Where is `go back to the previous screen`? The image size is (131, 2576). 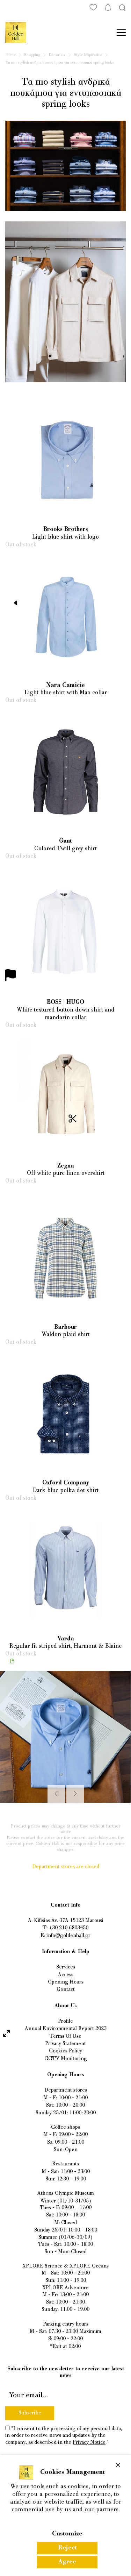 go back to the previous screen is located at coordinates (16, 603).